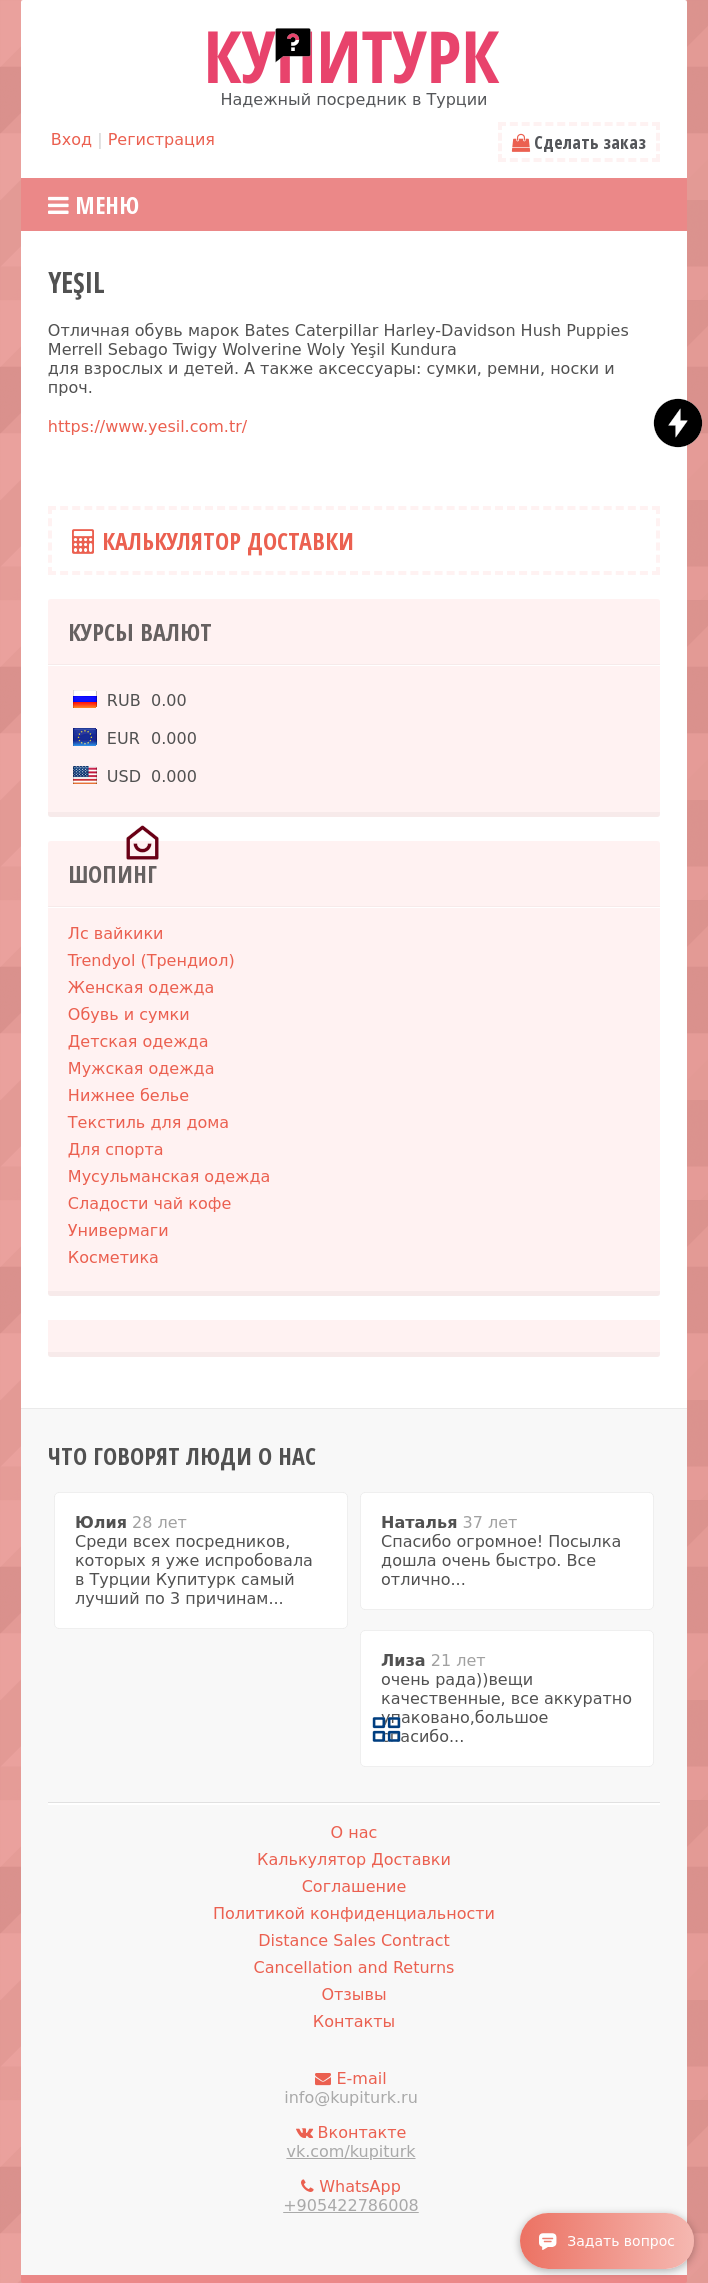 The height and width of the screenshot is (2283, 708). What do you see at coordinates (386, 1729) in the screenshot?
I see `switch to gallery view` at bounding box center [386, 1729].